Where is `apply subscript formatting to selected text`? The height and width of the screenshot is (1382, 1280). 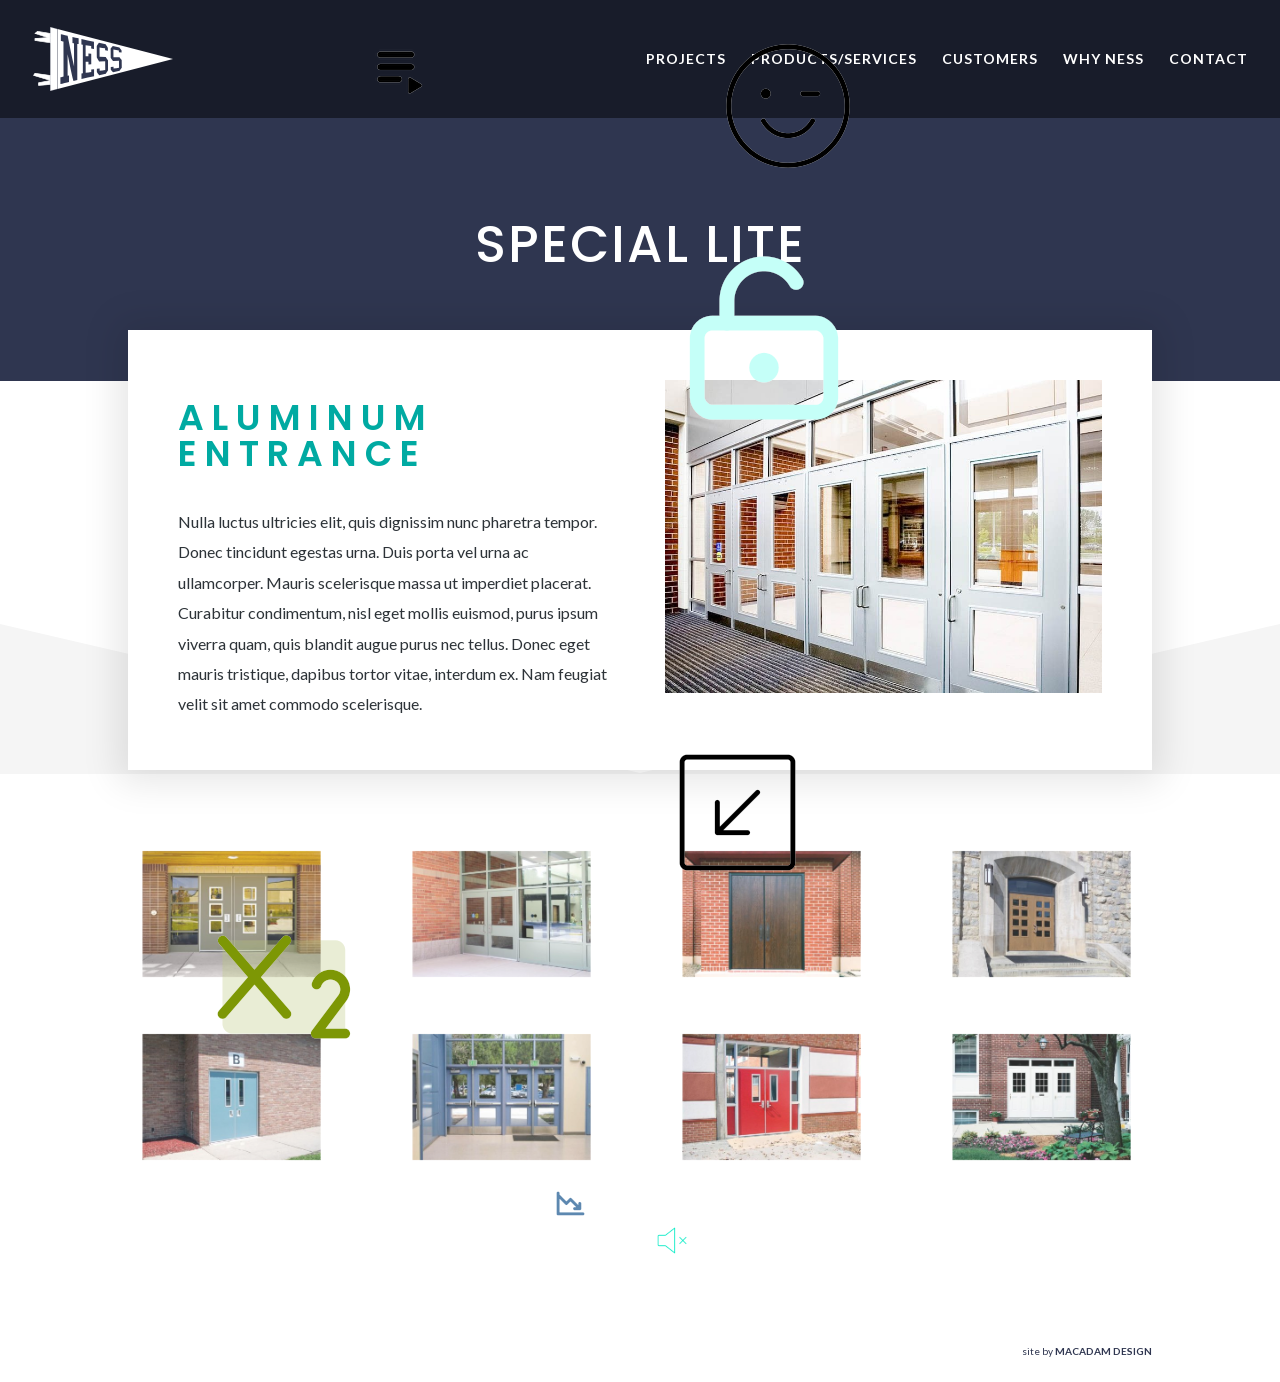
apply subscript formatting to selected text is located at coordinates (276, 984).